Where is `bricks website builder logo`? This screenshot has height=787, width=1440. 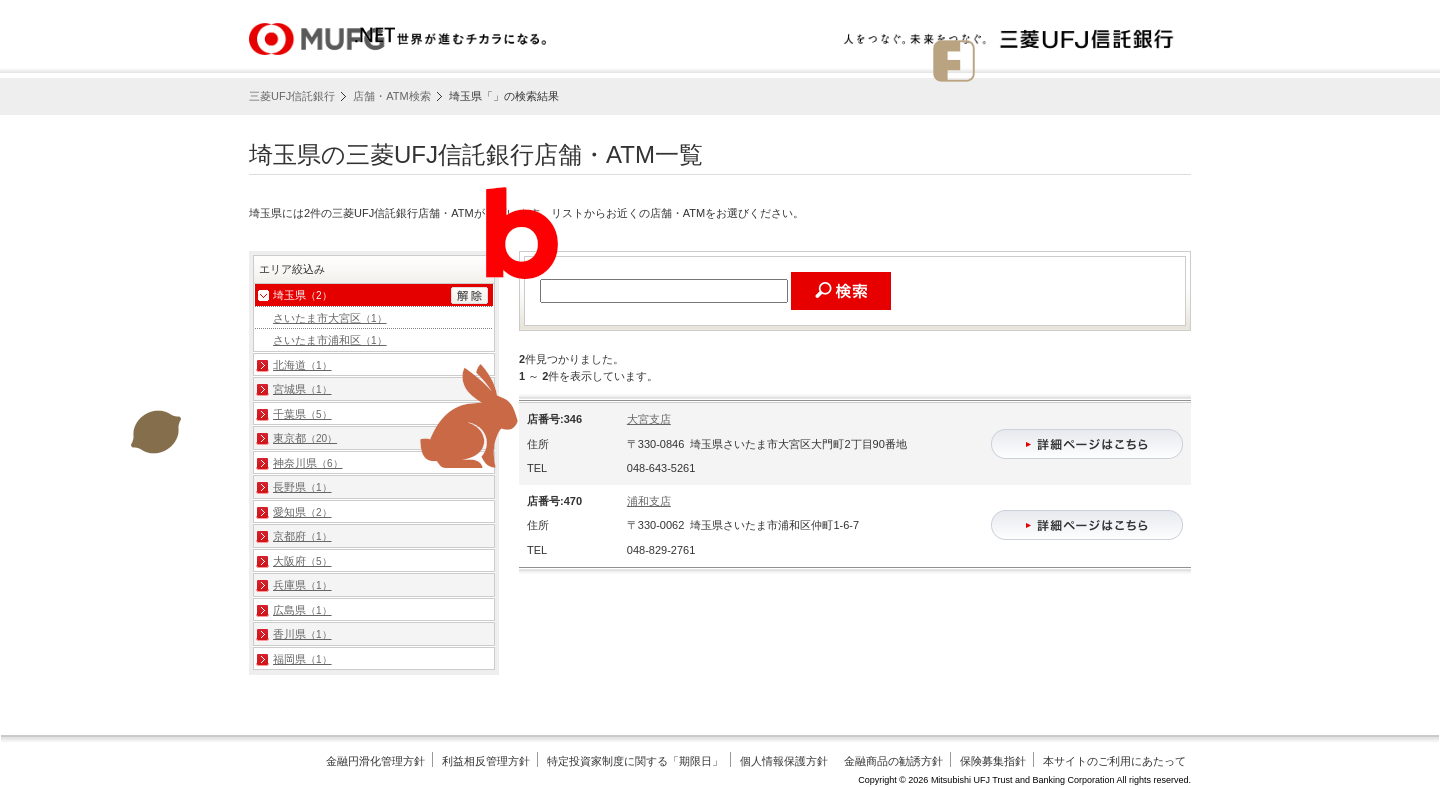 bricks website builder logo is located at coordinates (522, 233).